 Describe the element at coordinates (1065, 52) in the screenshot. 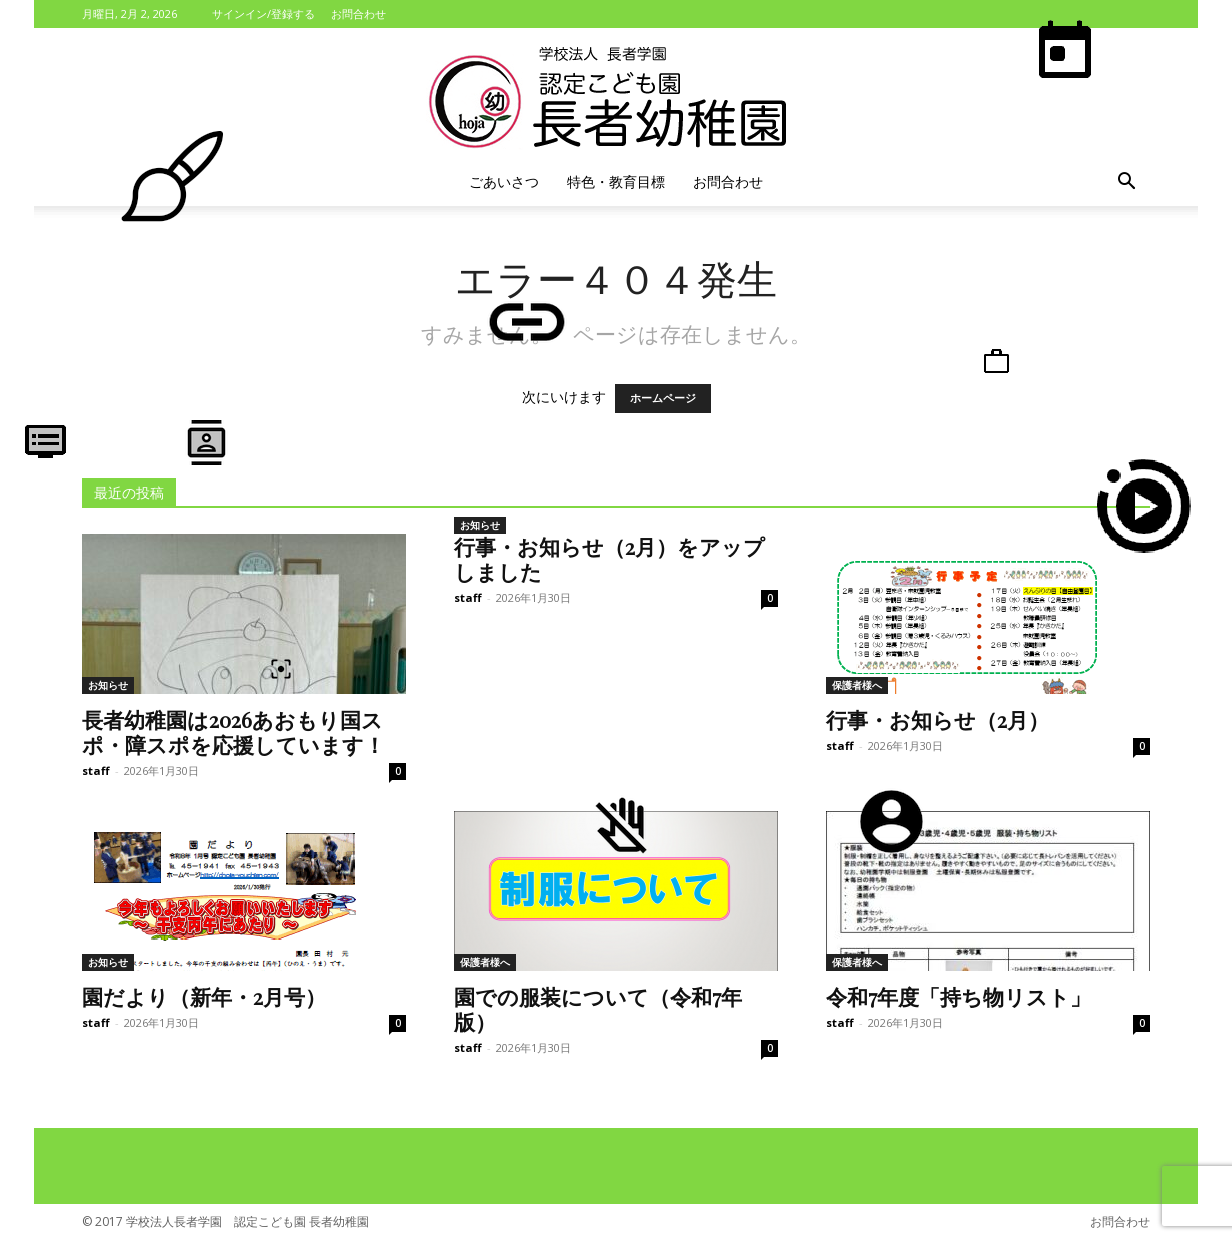

I see `view today's date or events` at that location.